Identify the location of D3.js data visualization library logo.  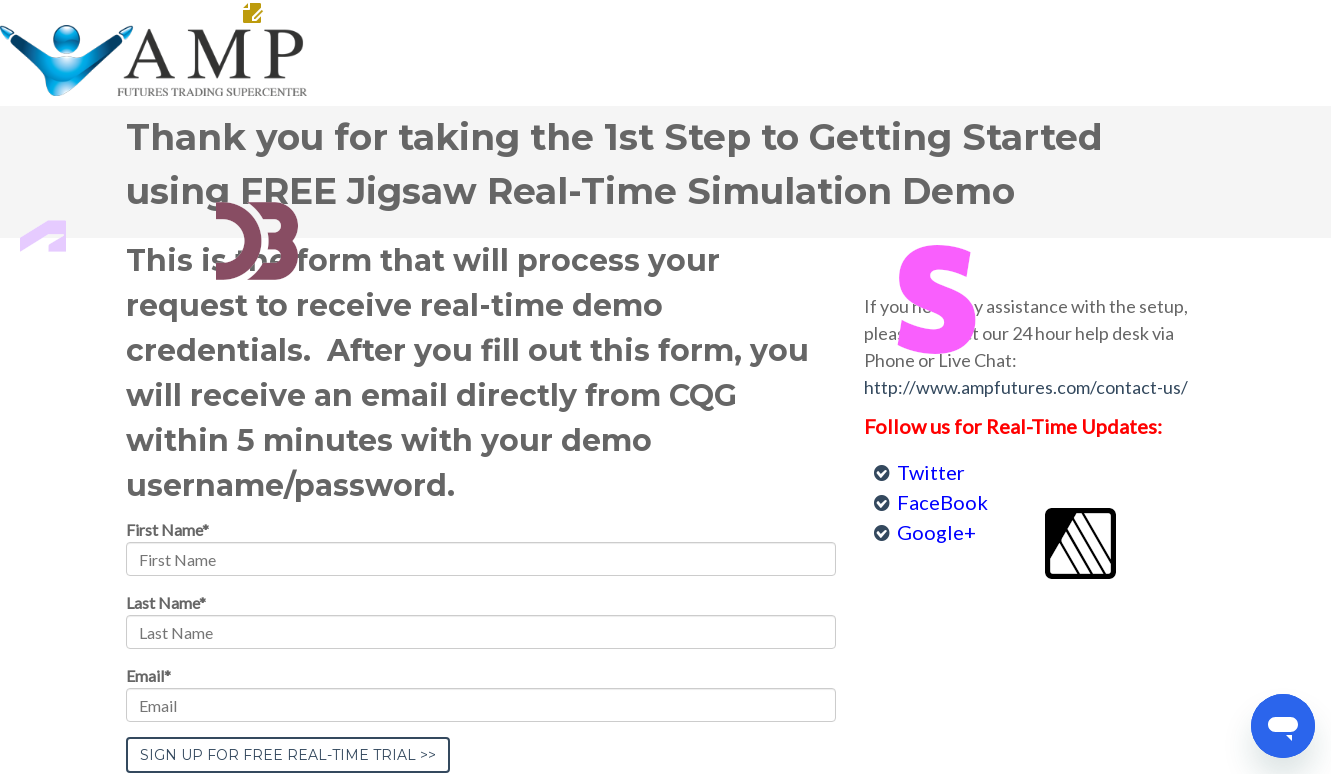
(257, 241).